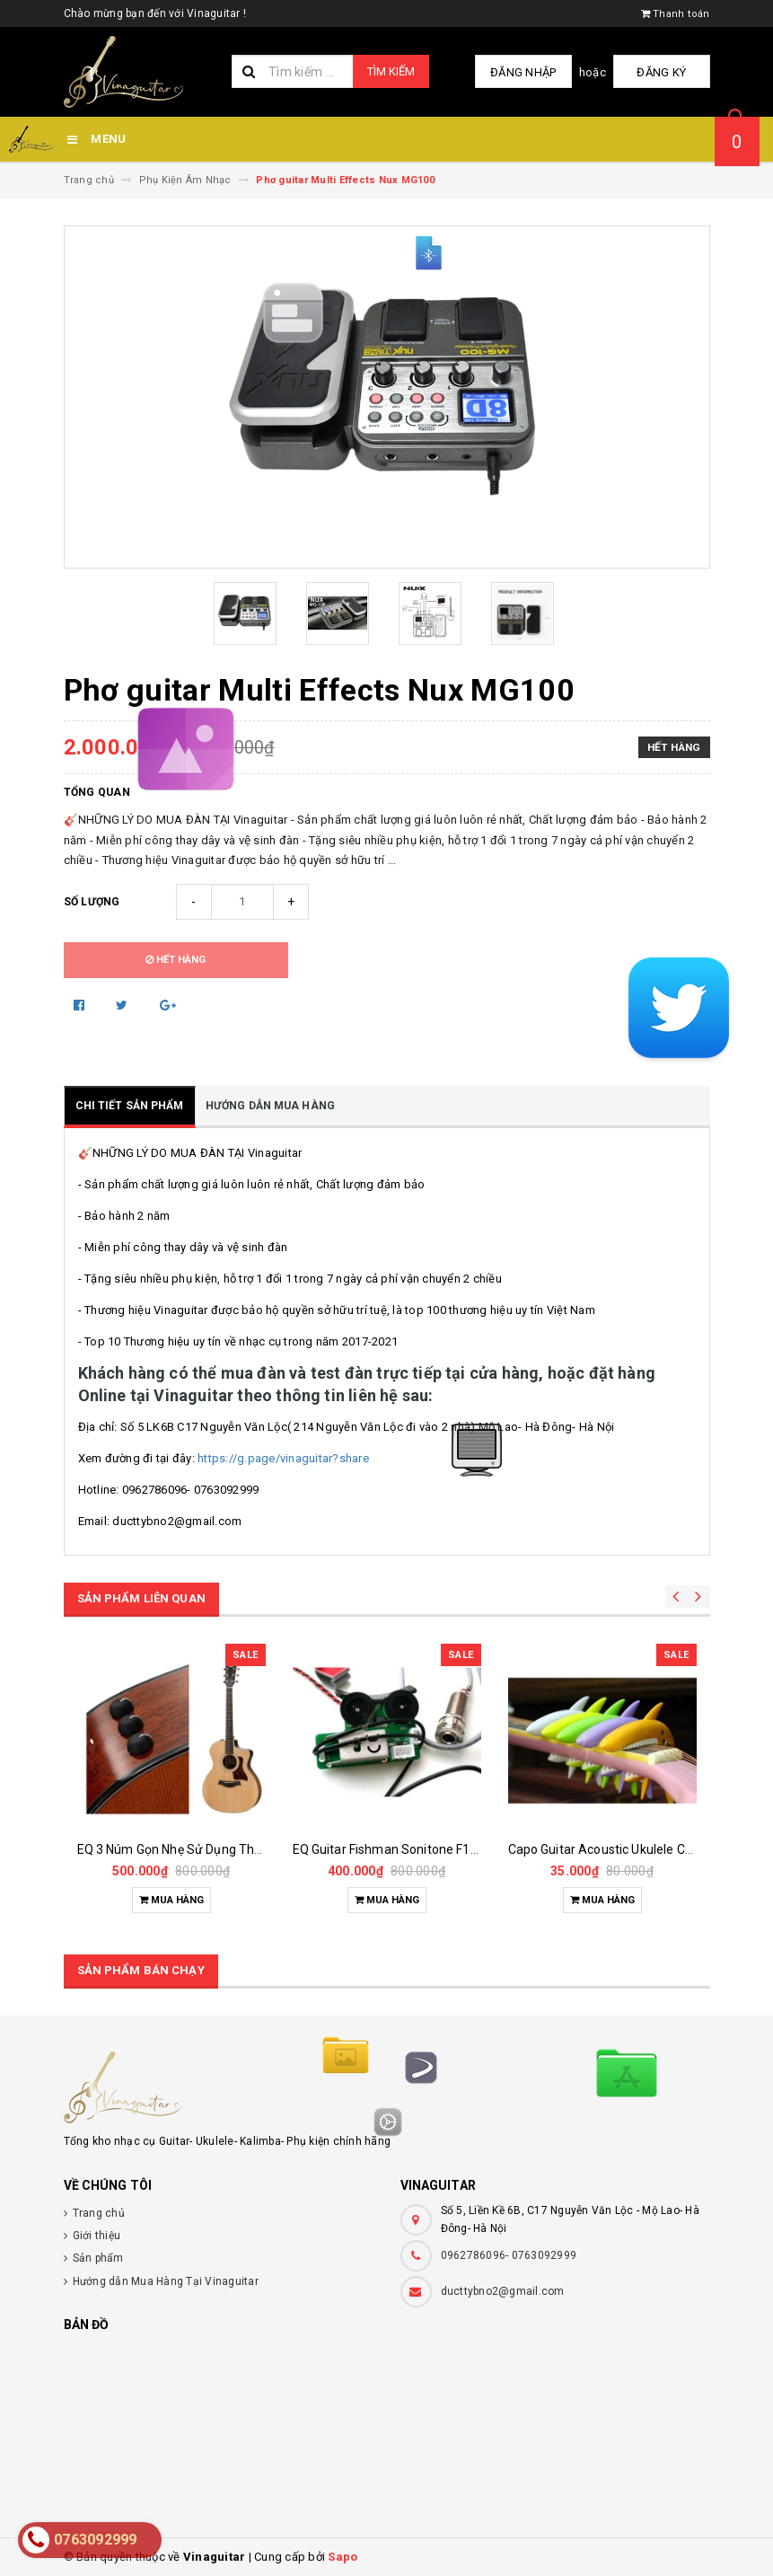  What do you see at coordinates (388, 2122) in the screenshot?
I see `open system preferences` at bounding box center [388, 2122].